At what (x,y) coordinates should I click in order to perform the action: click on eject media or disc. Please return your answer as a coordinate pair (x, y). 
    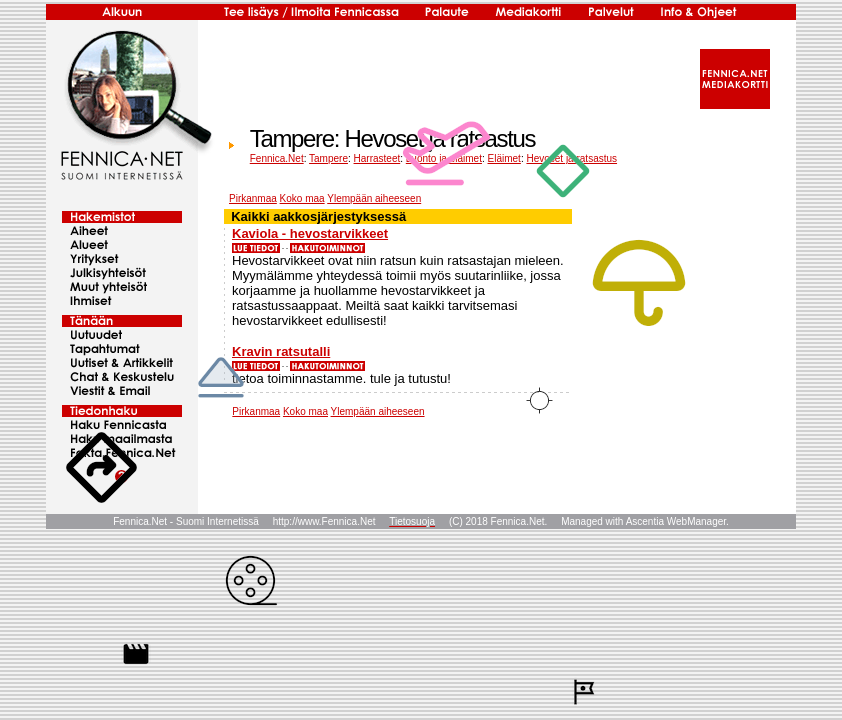
    Looking at the image, I should click on (221, 380).